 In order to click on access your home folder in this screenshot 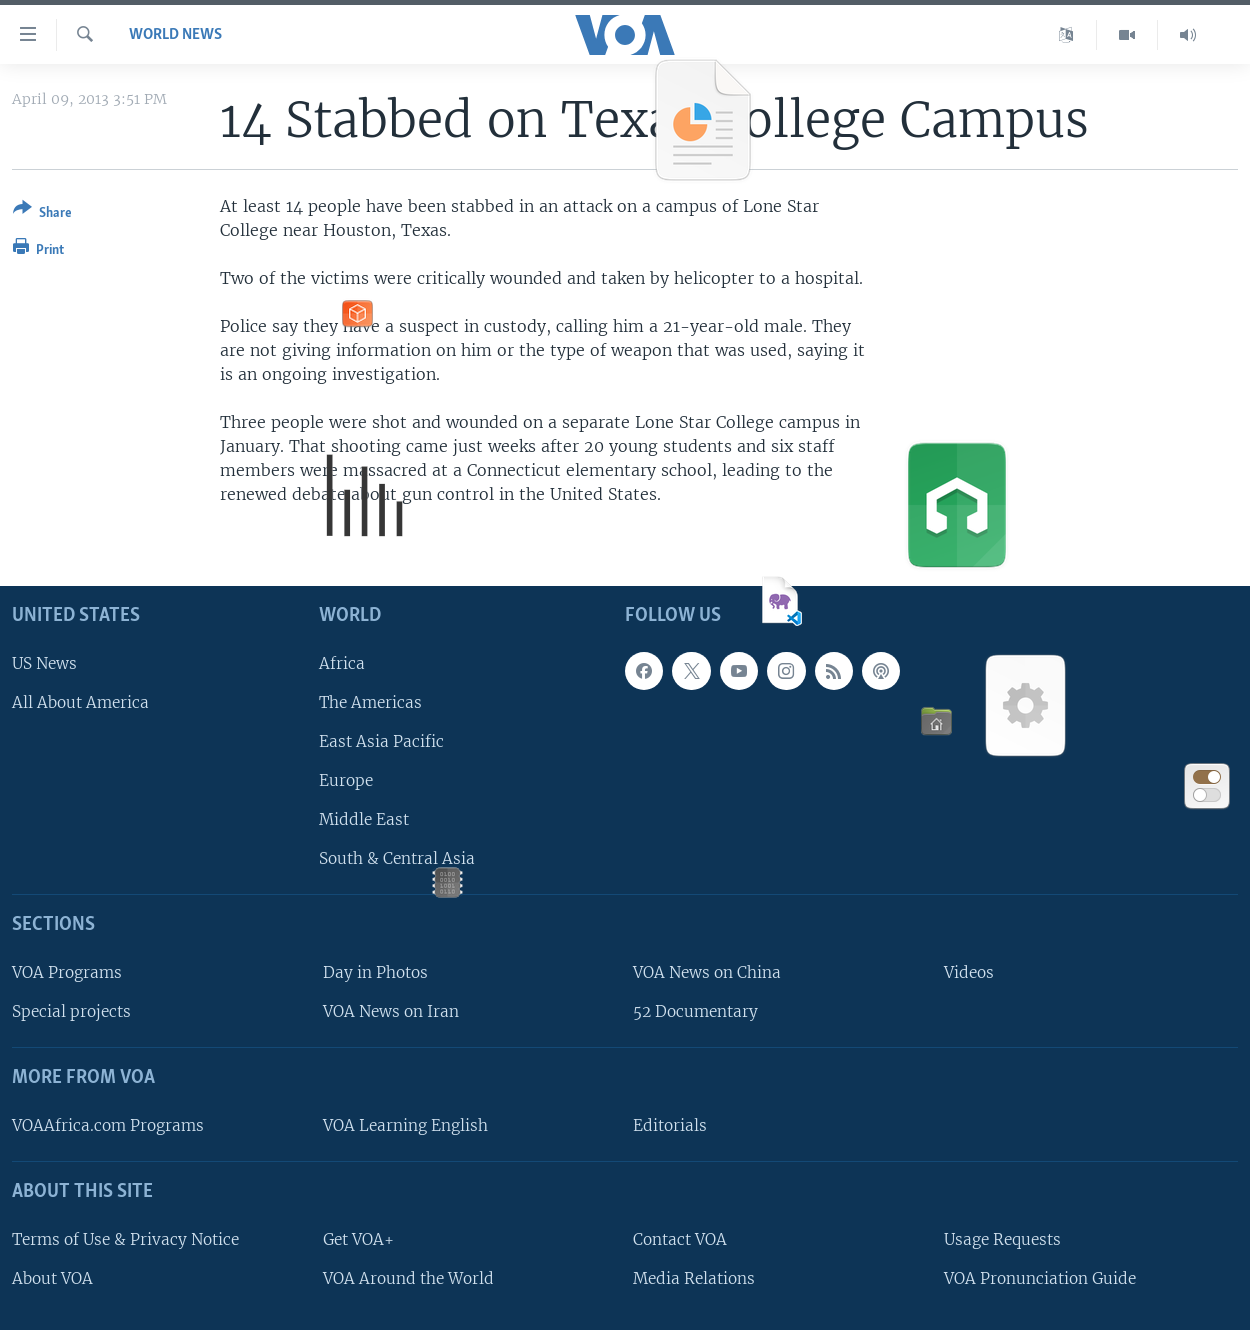, I will do `click(936, 720)`.